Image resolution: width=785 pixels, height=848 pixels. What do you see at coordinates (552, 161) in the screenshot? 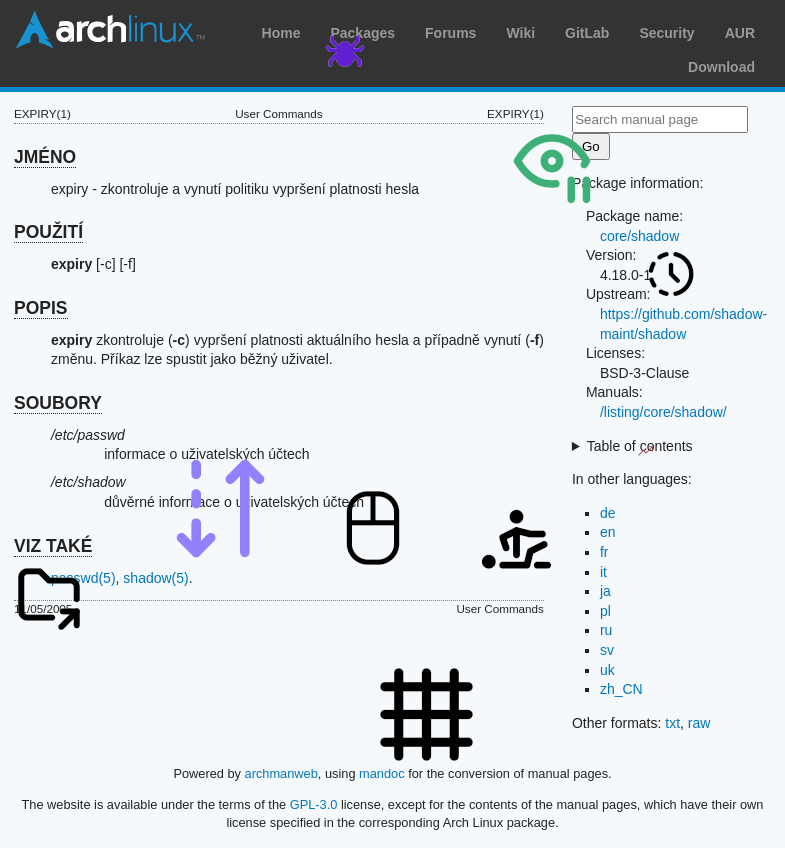
I see `pause visibility or viewing mode` at bounding box center [552, 161].